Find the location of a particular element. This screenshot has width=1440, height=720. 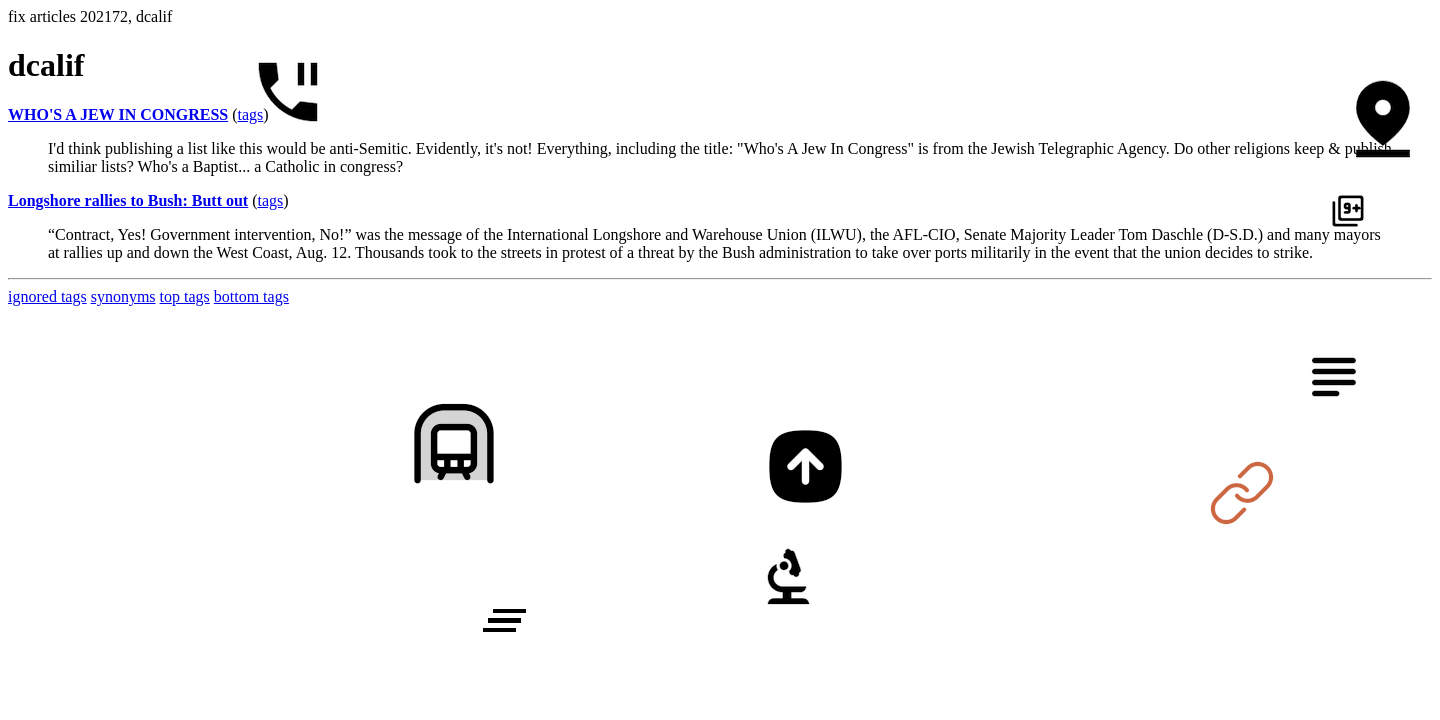

drop a pin to mark a location is located at coordinates (1383, 119).